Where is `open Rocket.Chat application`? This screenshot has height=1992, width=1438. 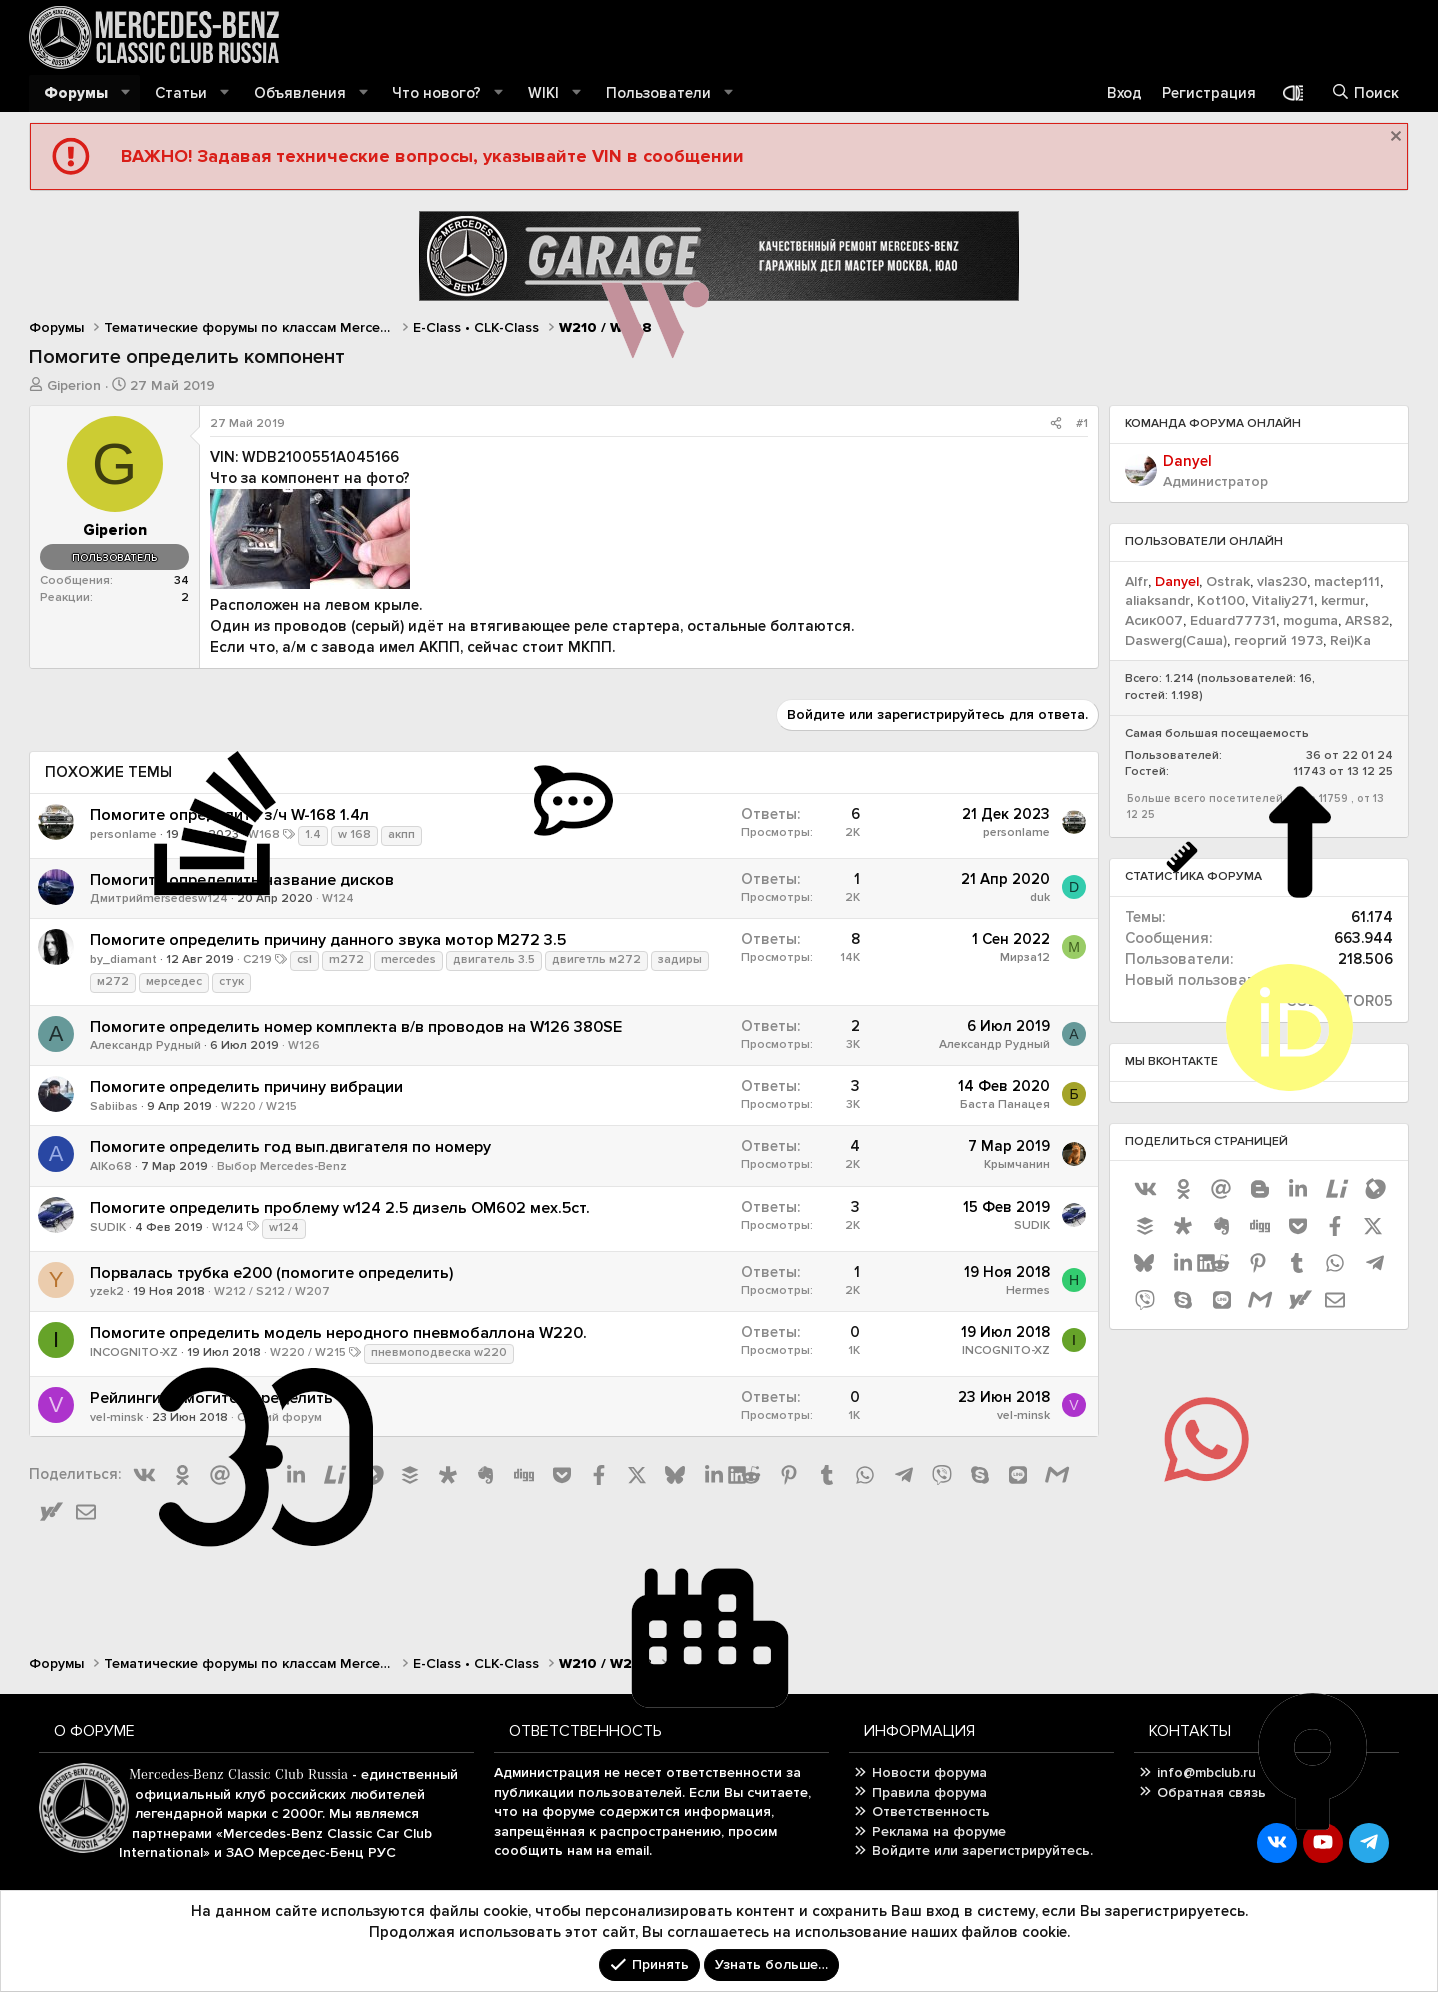 open Rocket.Chat application is located at coordinates (573, 800).